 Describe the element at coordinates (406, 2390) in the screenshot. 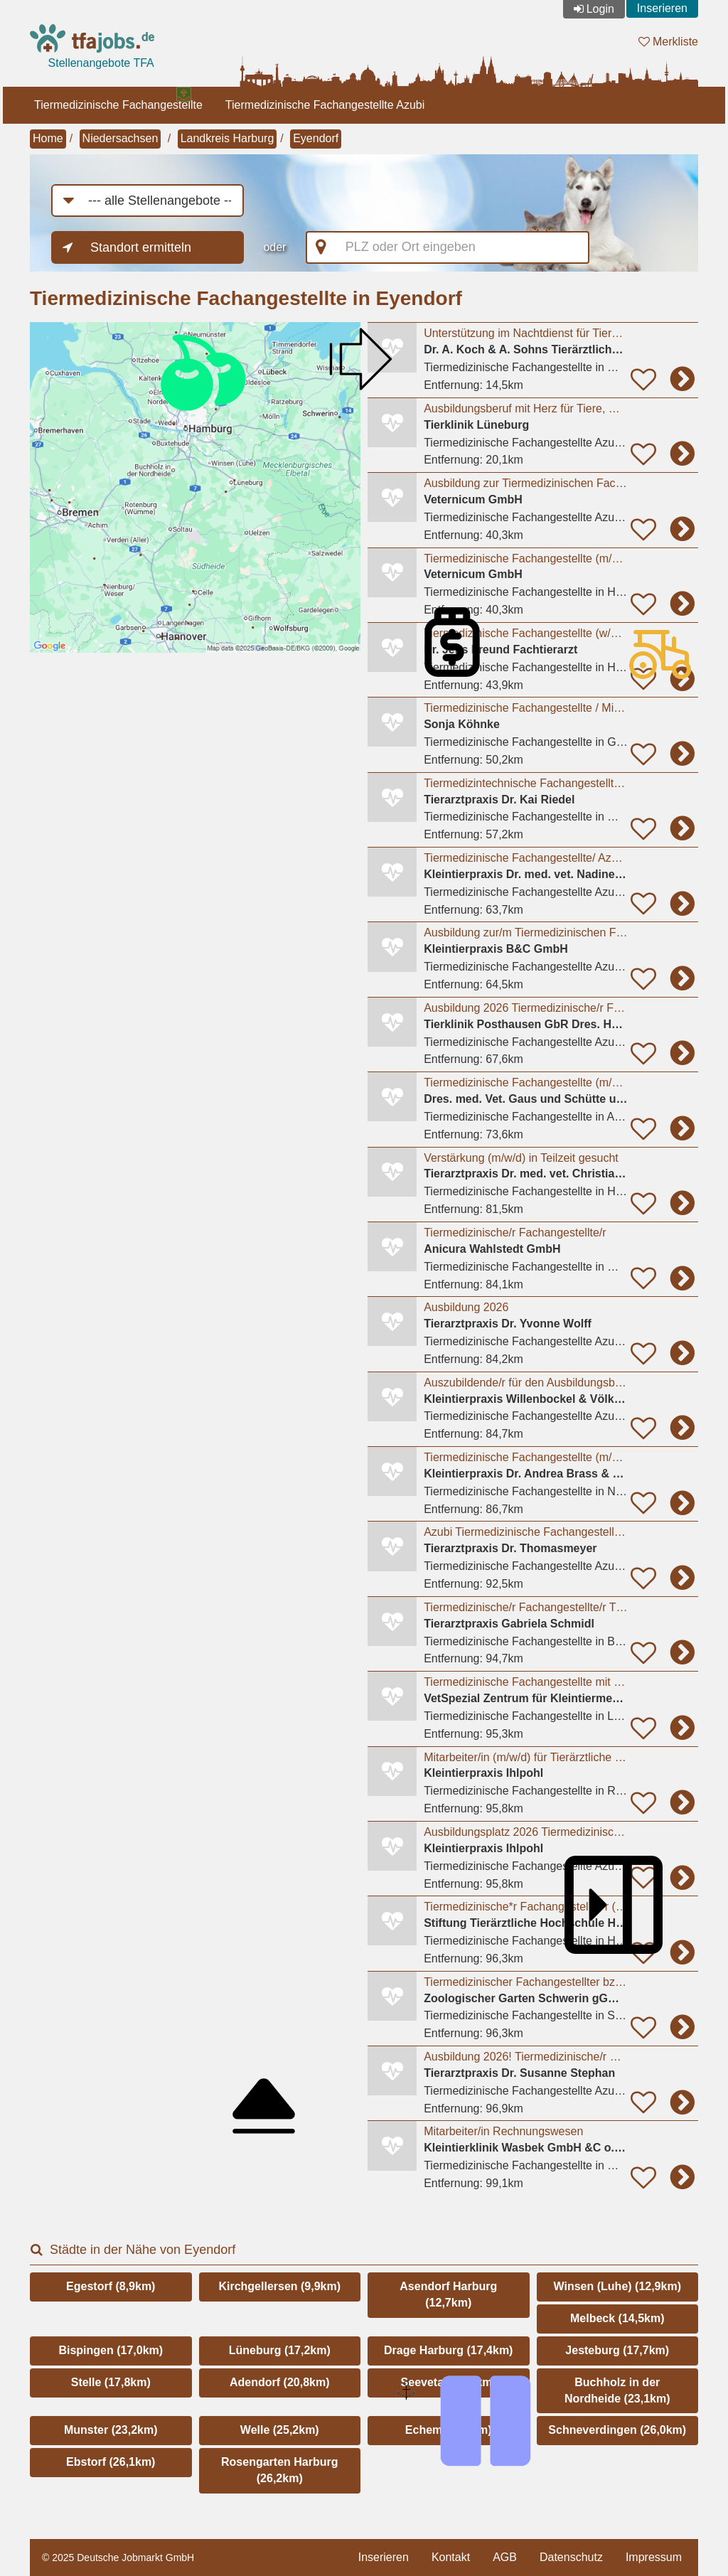

I see `anchor link to a specific section on the page` at that location.